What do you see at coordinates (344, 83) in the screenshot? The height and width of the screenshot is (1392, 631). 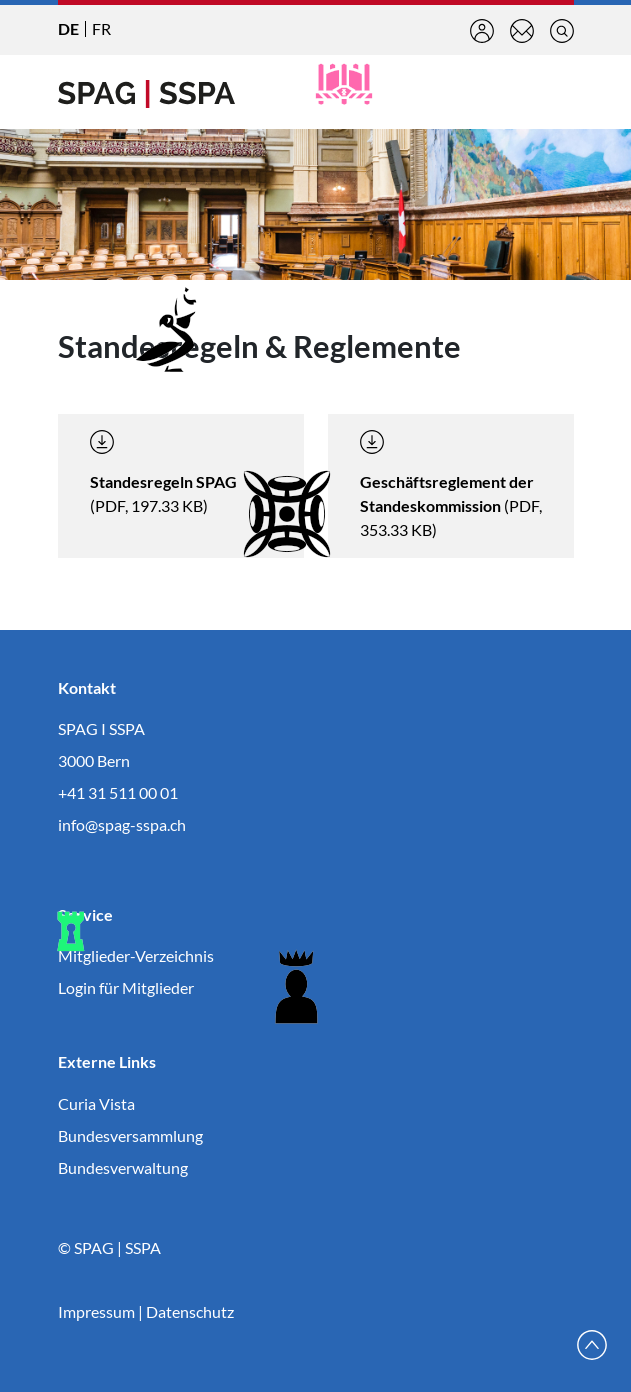 I see `select dwarf king character or class` at bounding box center [344, 83].